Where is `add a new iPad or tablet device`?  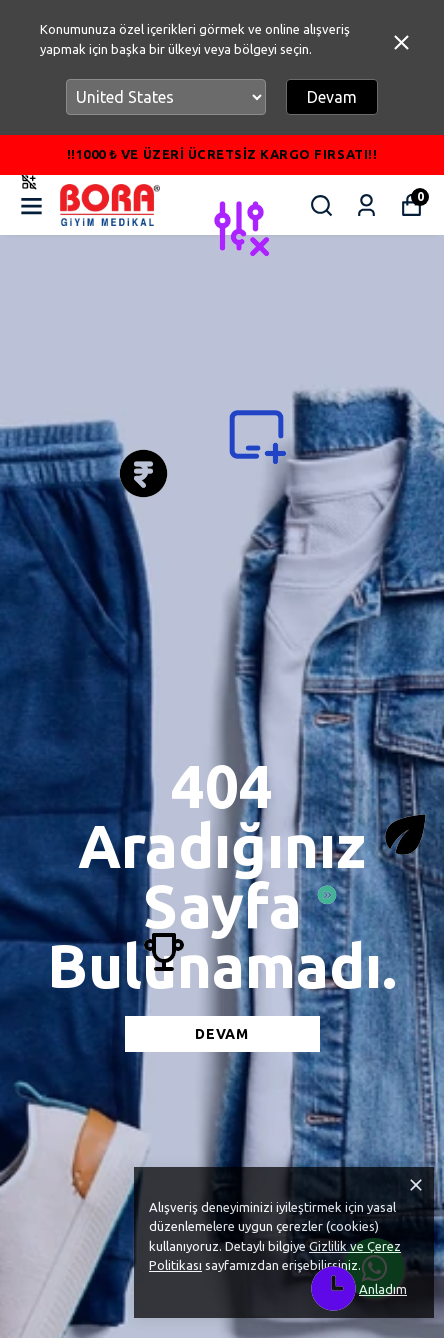
add a new iPad or tablet device is located at coordinates (256, 434).